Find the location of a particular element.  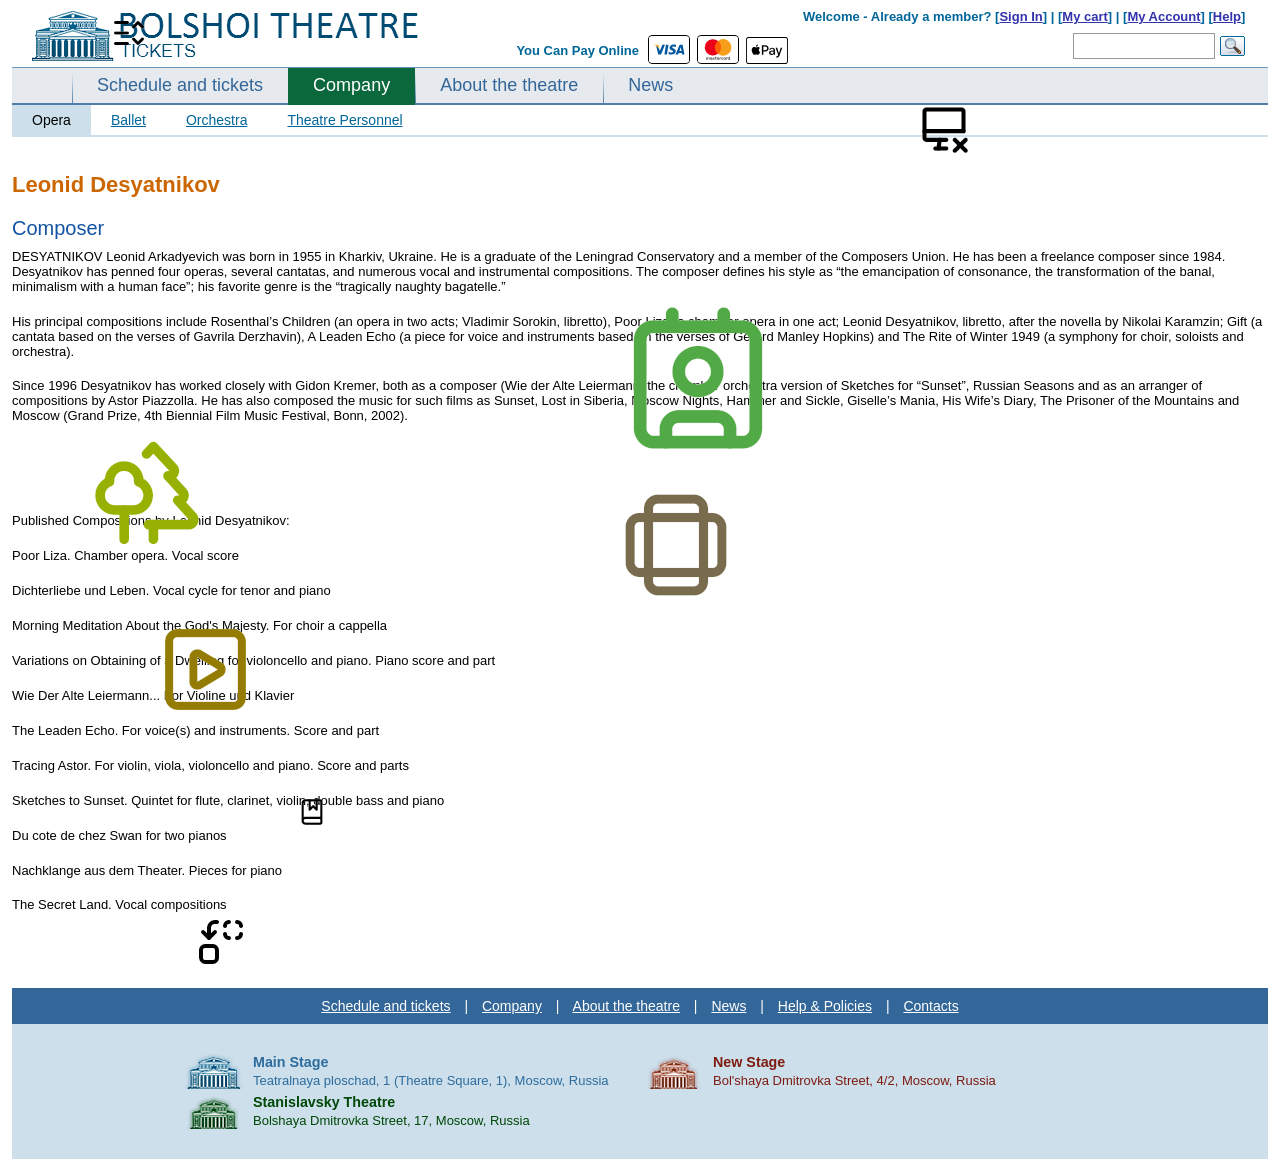

sort list items ascending or descending is located at coordinates (129, 33).